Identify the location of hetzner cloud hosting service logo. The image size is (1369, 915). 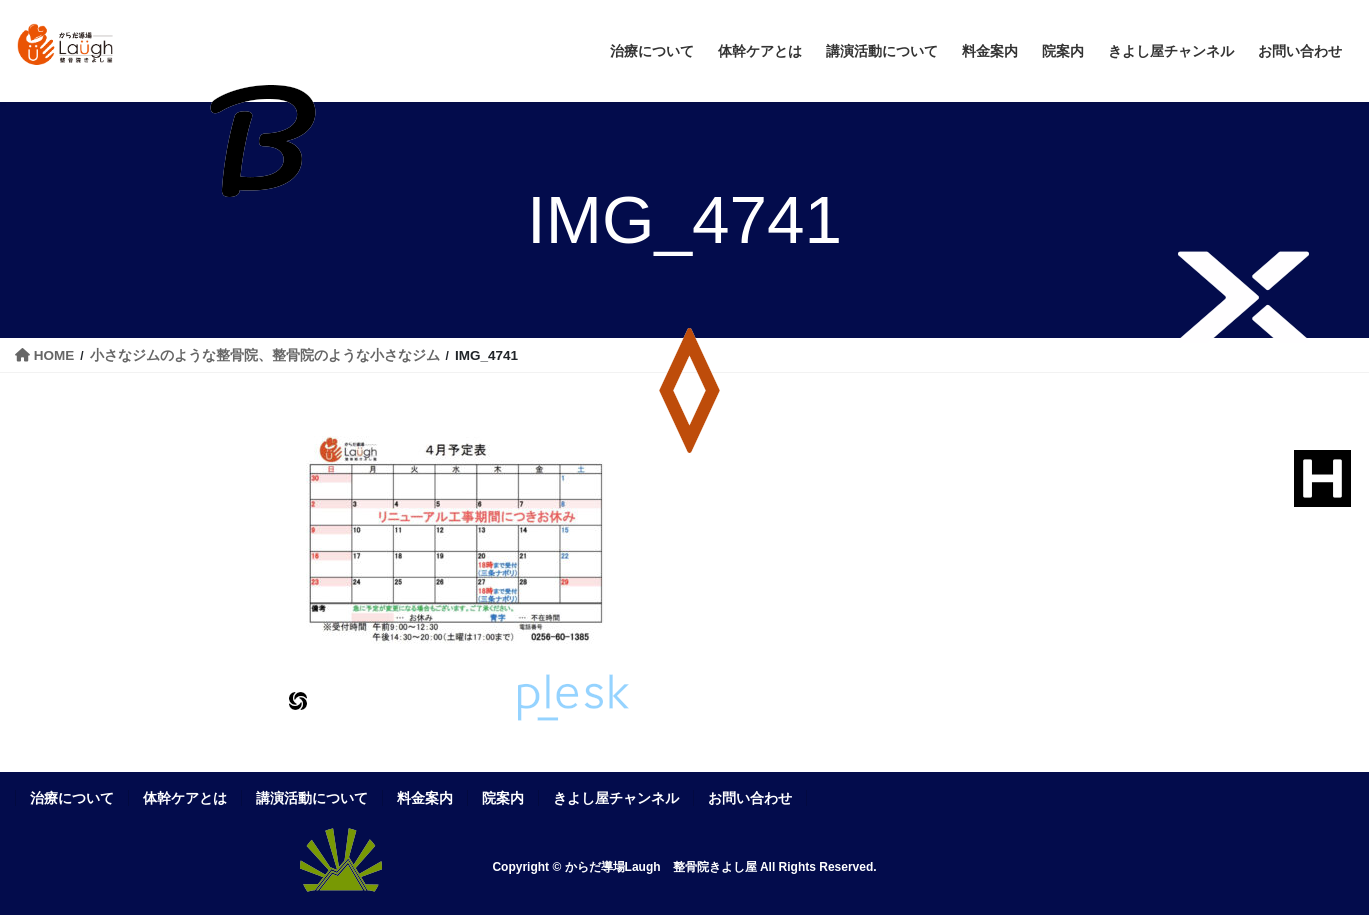
(1322, 478).